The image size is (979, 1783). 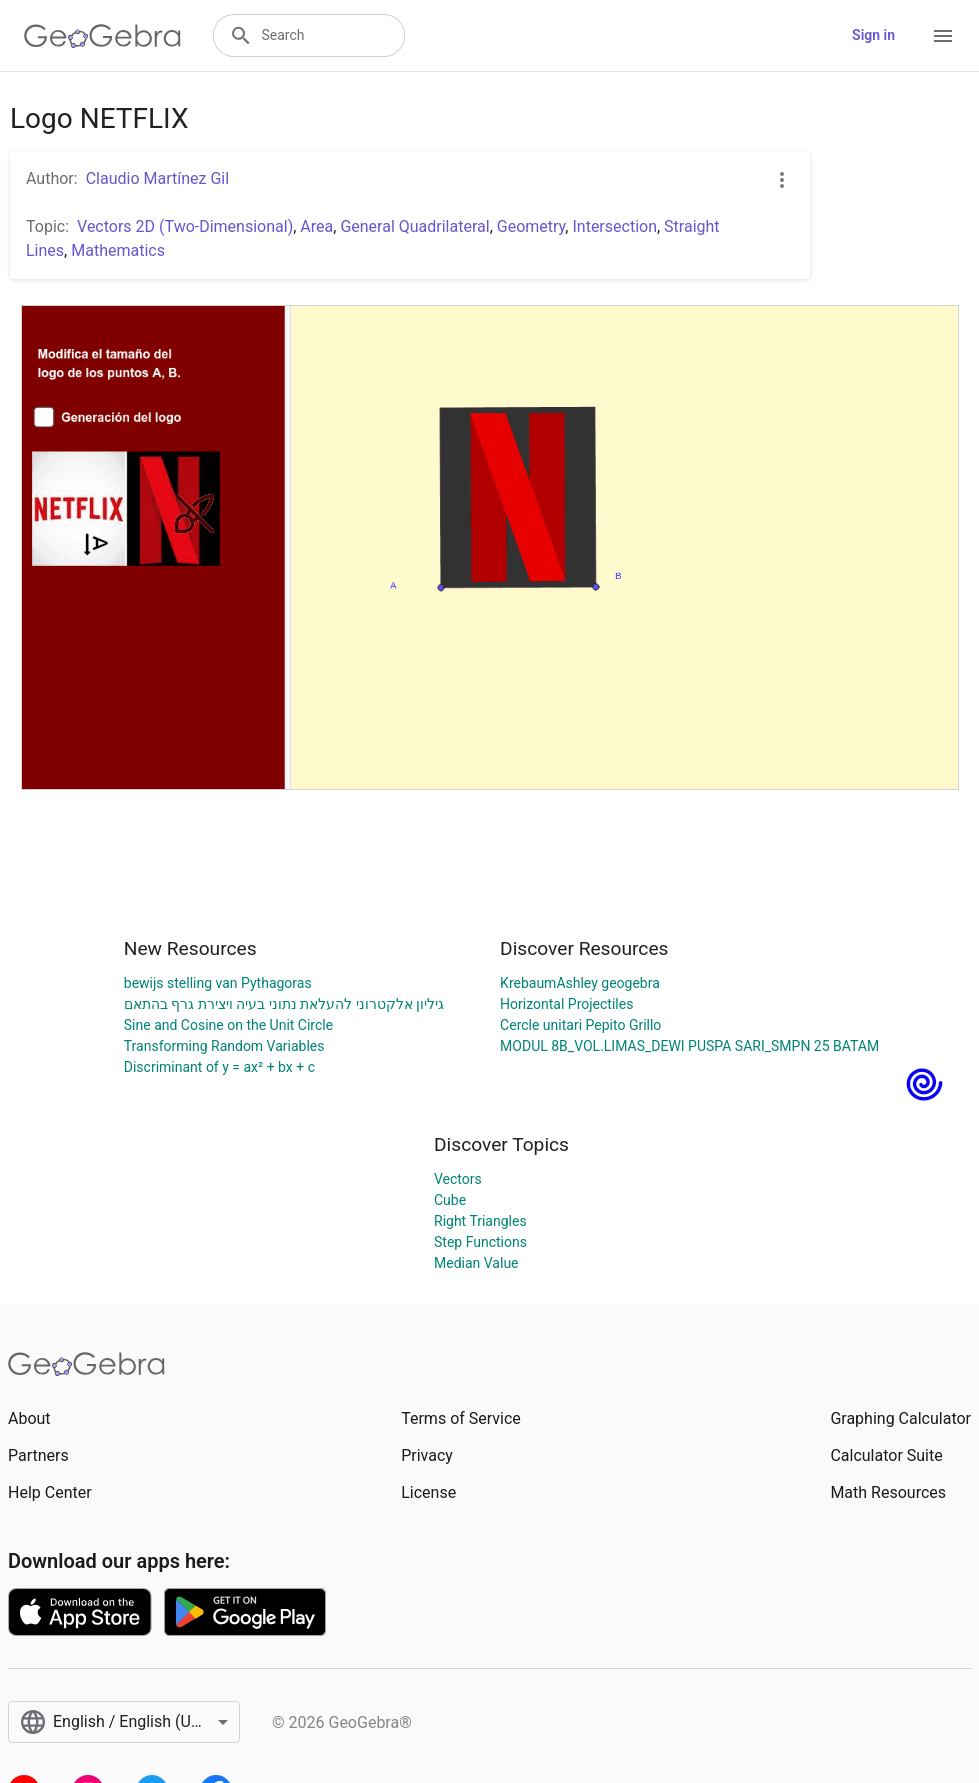 What do you see at coordinates (95, 544) in the screenshot?
I see `rotate text direction downward` at bounding box center [95, 544].